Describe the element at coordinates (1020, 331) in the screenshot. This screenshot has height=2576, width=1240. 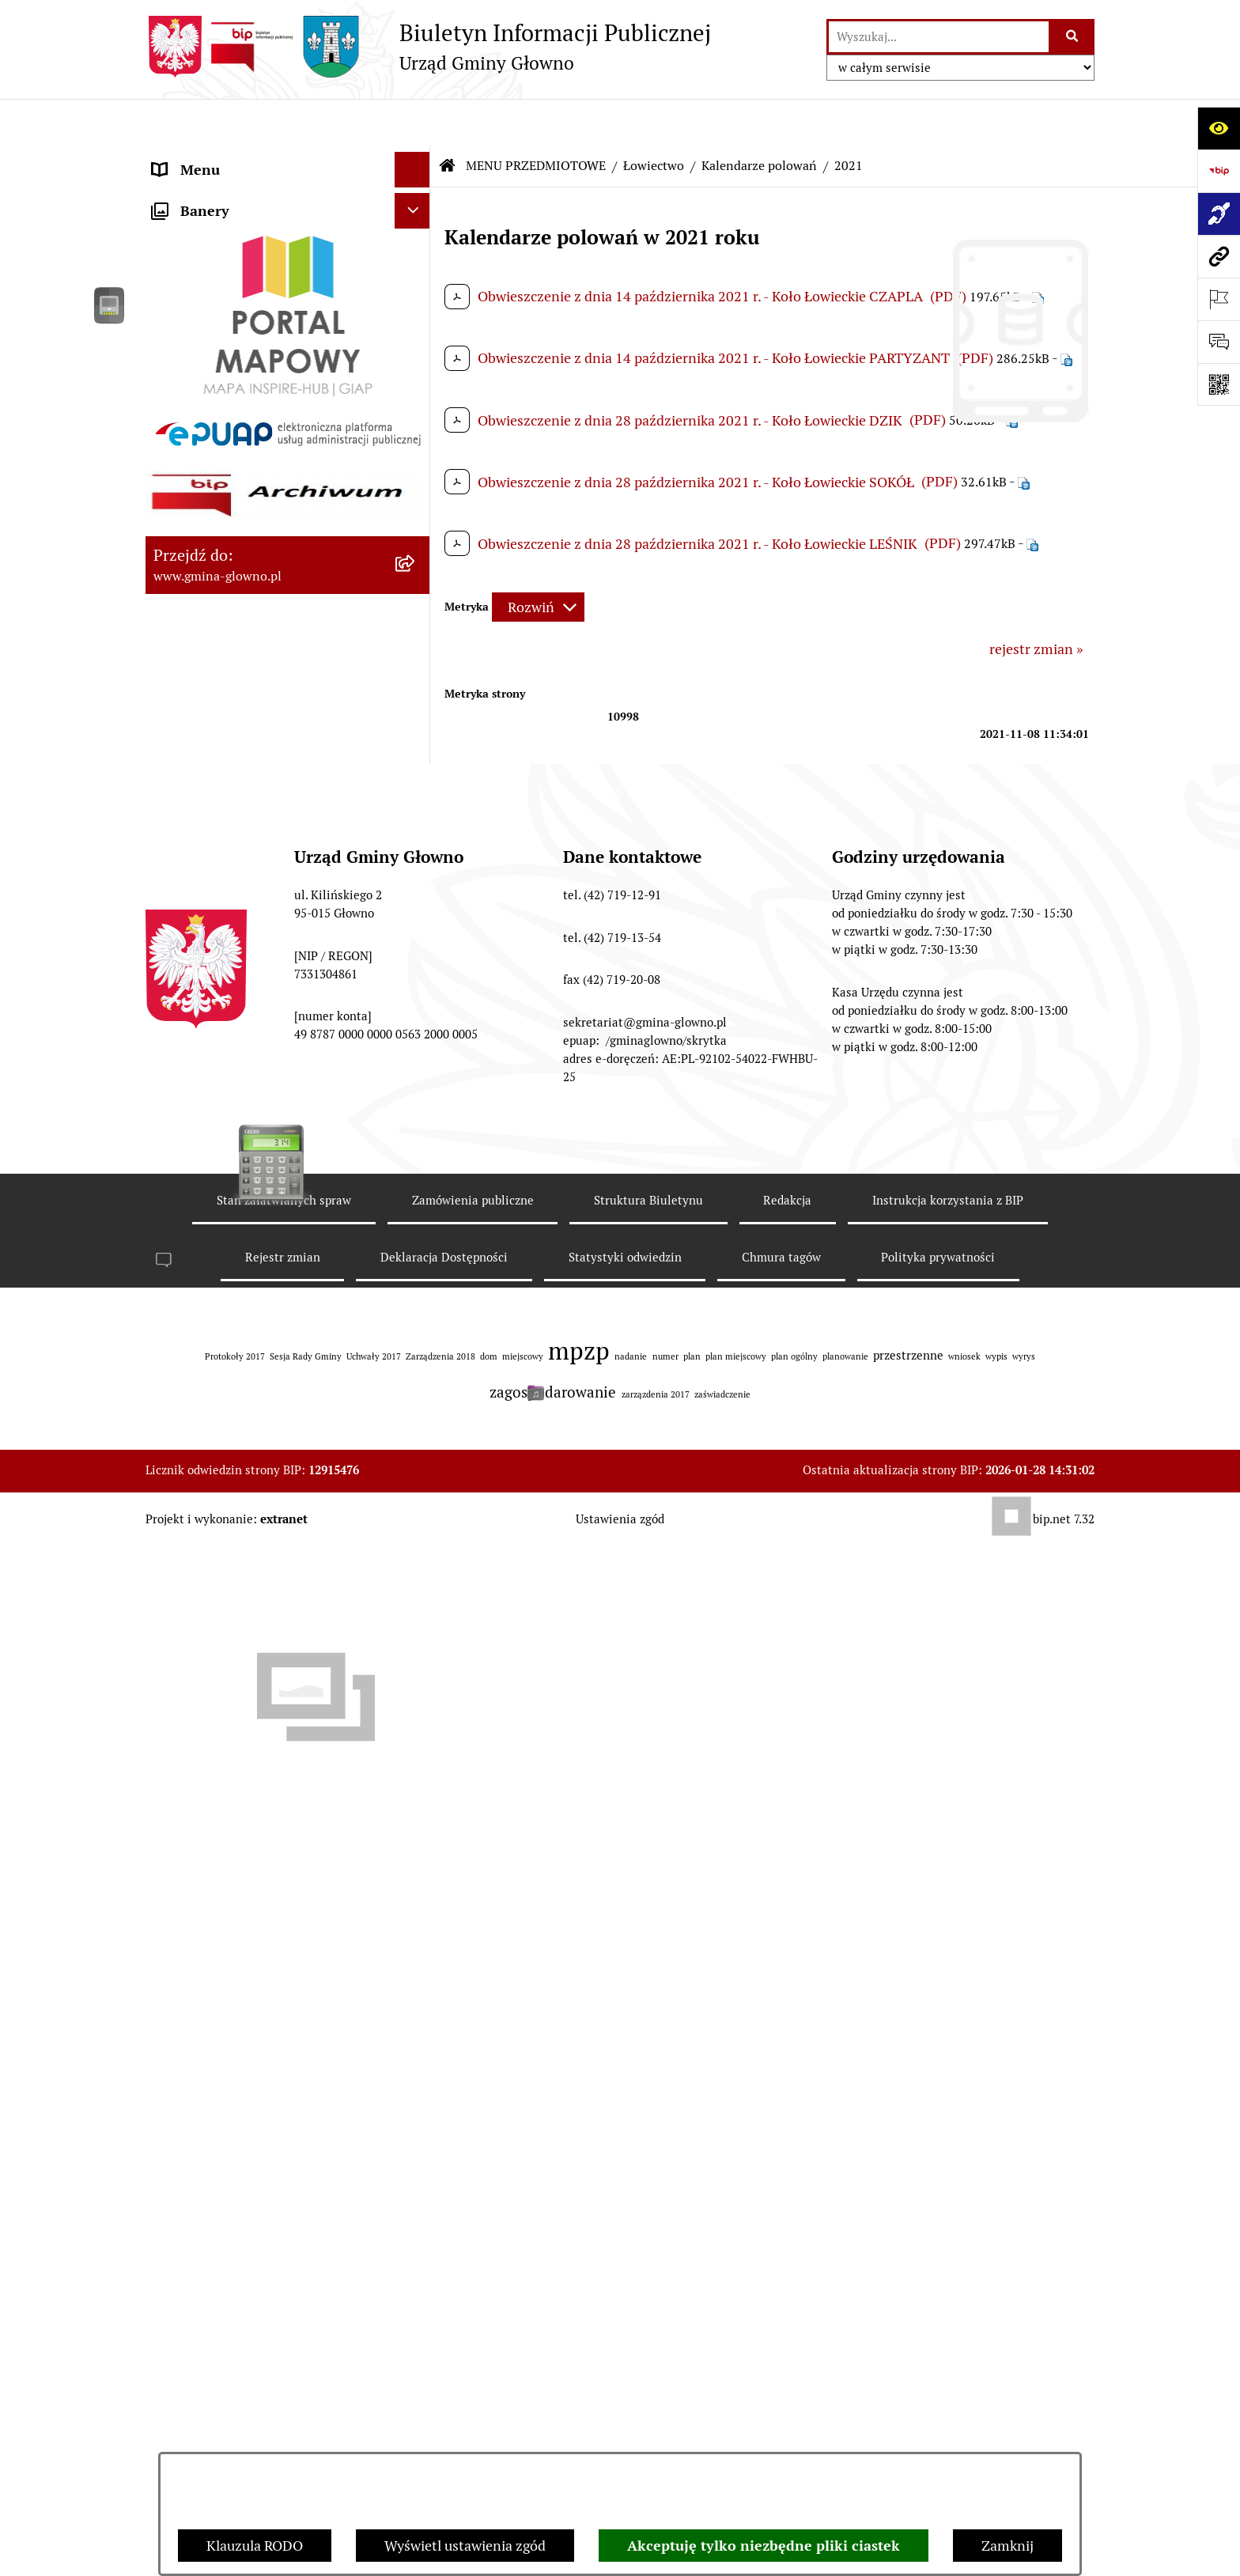
I see `indicates storage quota or disk space limit` at that location.